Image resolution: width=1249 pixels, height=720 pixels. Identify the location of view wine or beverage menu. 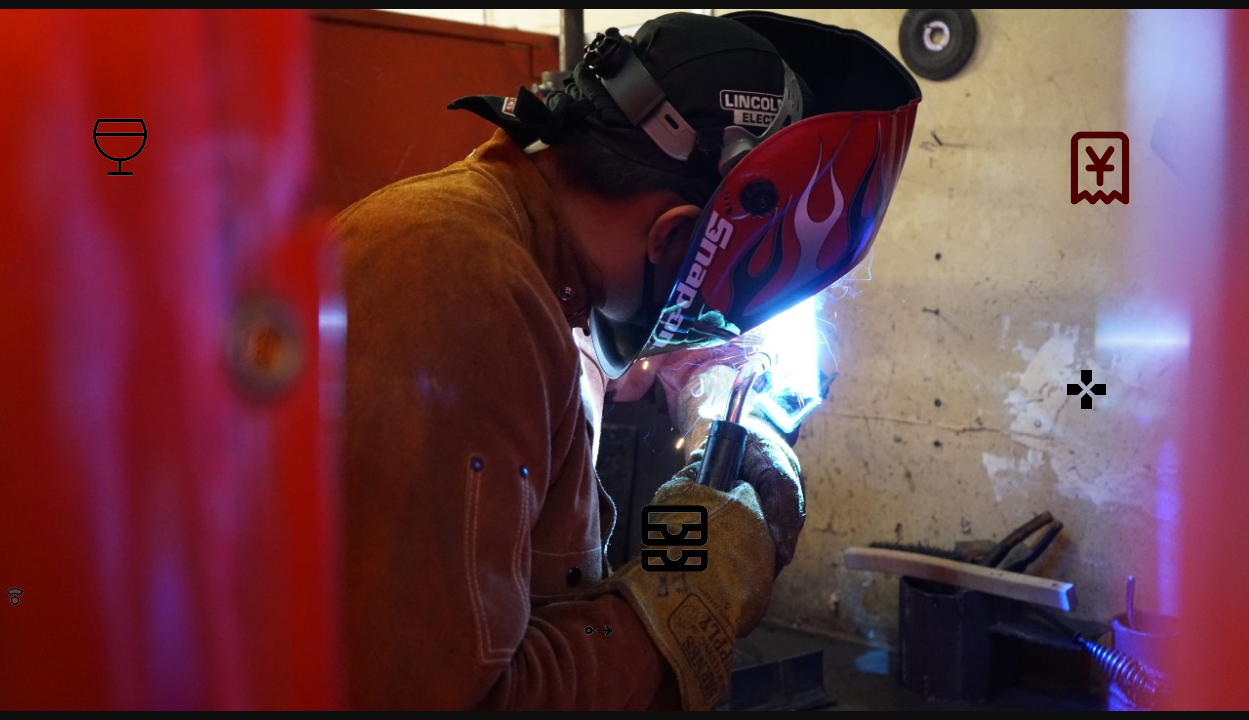
(120, 146).